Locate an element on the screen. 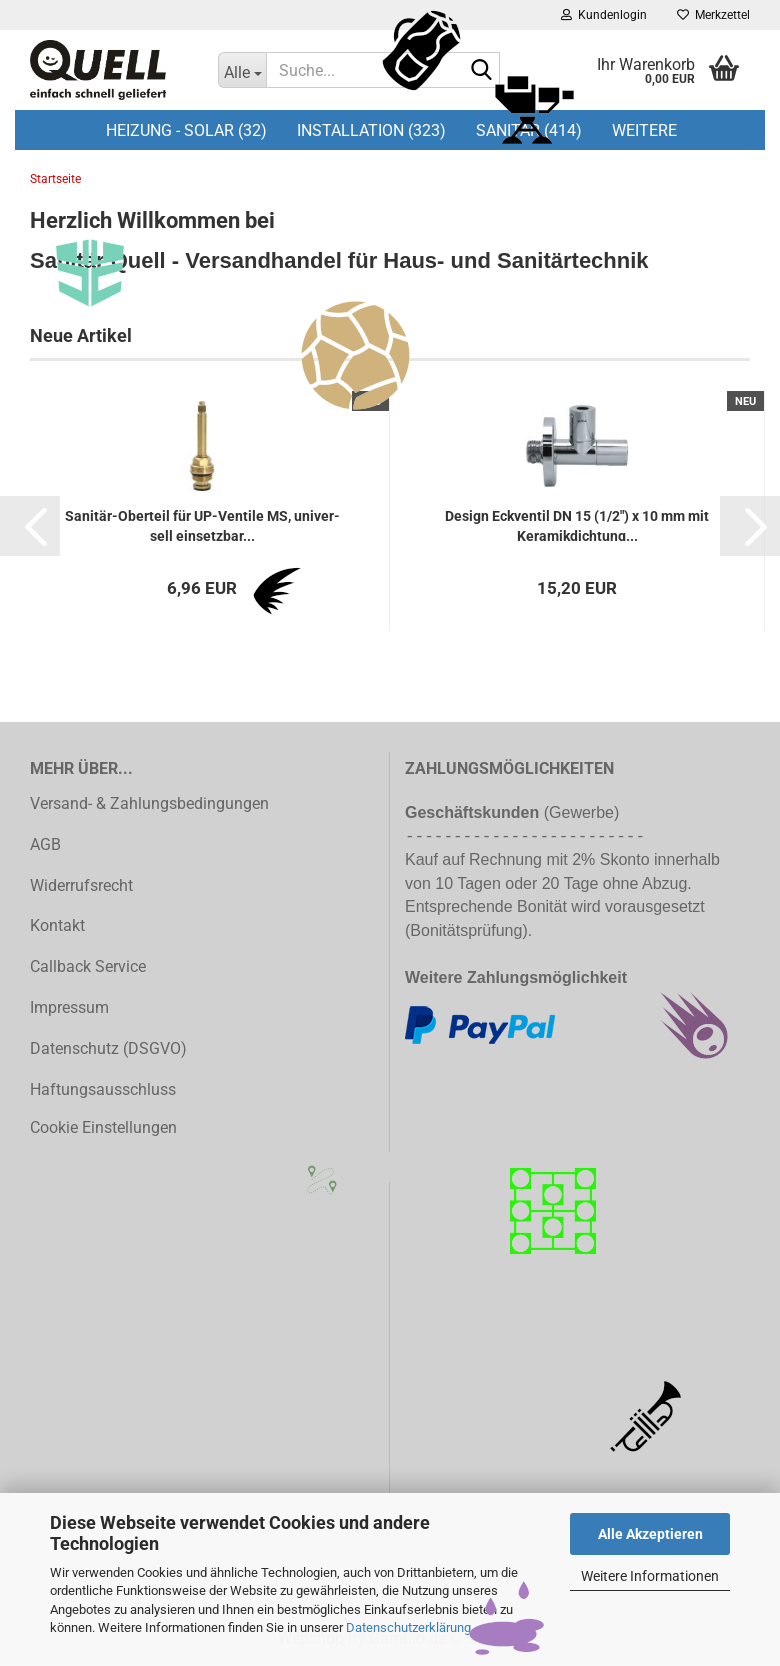 This screenshot has height=1666, width=780. indicates a flying or aerial ability in a game is located at coordinates (277, 590).